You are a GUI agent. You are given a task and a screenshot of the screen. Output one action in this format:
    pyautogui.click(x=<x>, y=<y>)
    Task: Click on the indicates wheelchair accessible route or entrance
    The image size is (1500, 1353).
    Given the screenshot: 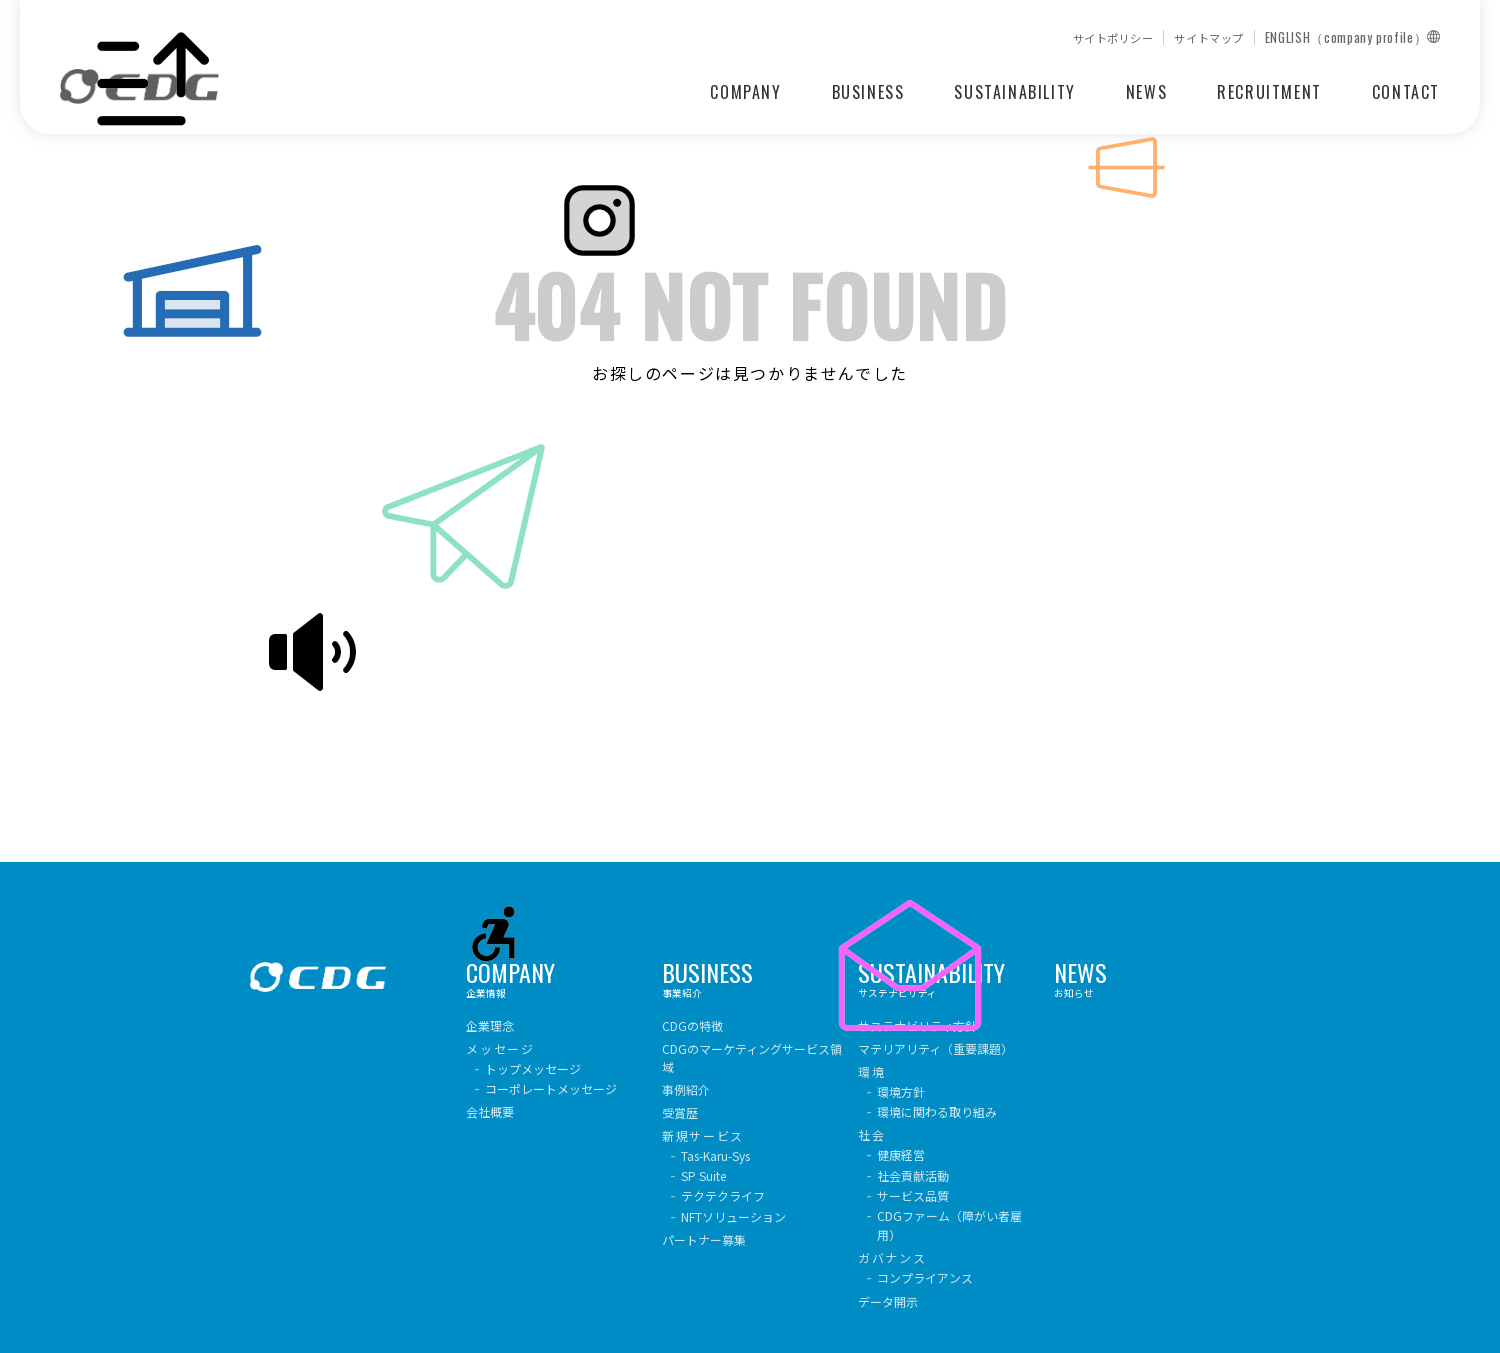 What is the action you would take?
    pyautogui.click(x=492, y=933)
    